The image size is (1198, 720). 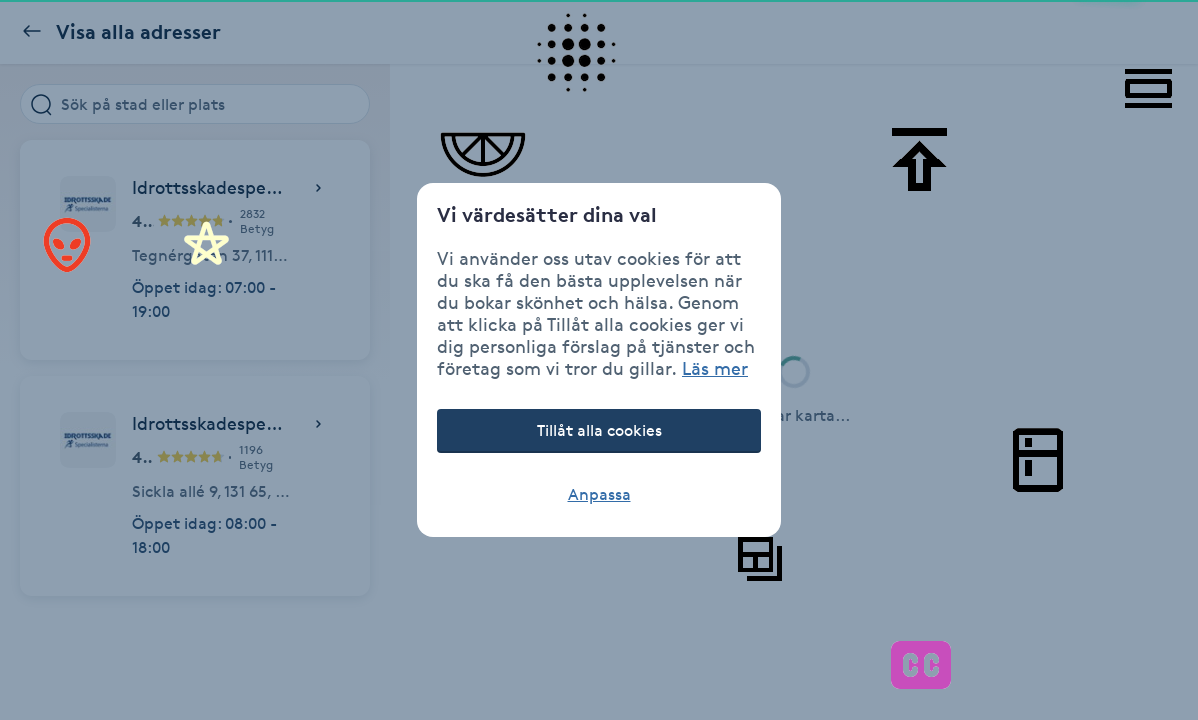 What do you see at coordinates (206, 245) in the screenshot?
I see `select occult or mystical theme` at bounding box center [206, 245].